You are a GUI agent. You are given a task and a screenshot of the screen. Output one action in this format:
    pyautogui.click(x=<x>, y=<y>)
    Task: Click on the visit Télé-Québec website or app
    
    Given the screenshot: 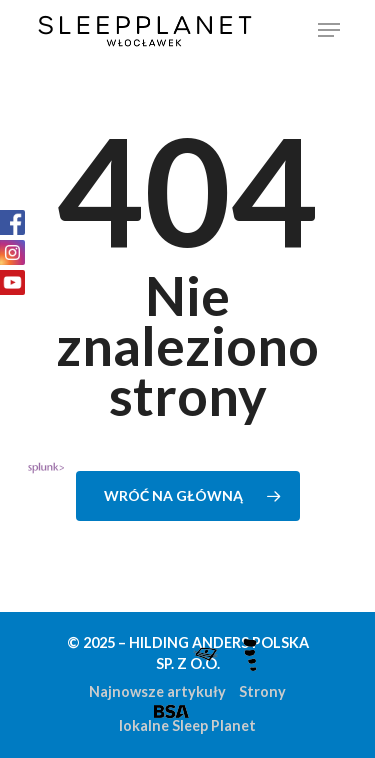 What is the action you would take?
    pyautogui.click(x=205, y=654)
    